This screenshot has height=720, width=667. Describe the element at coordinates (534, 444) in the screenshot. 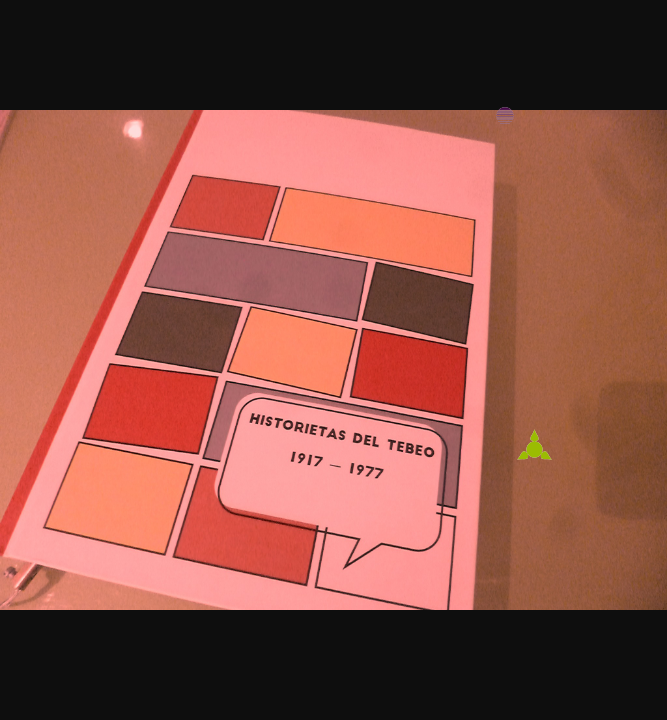

I see `indicates player has reached level three` at that location.